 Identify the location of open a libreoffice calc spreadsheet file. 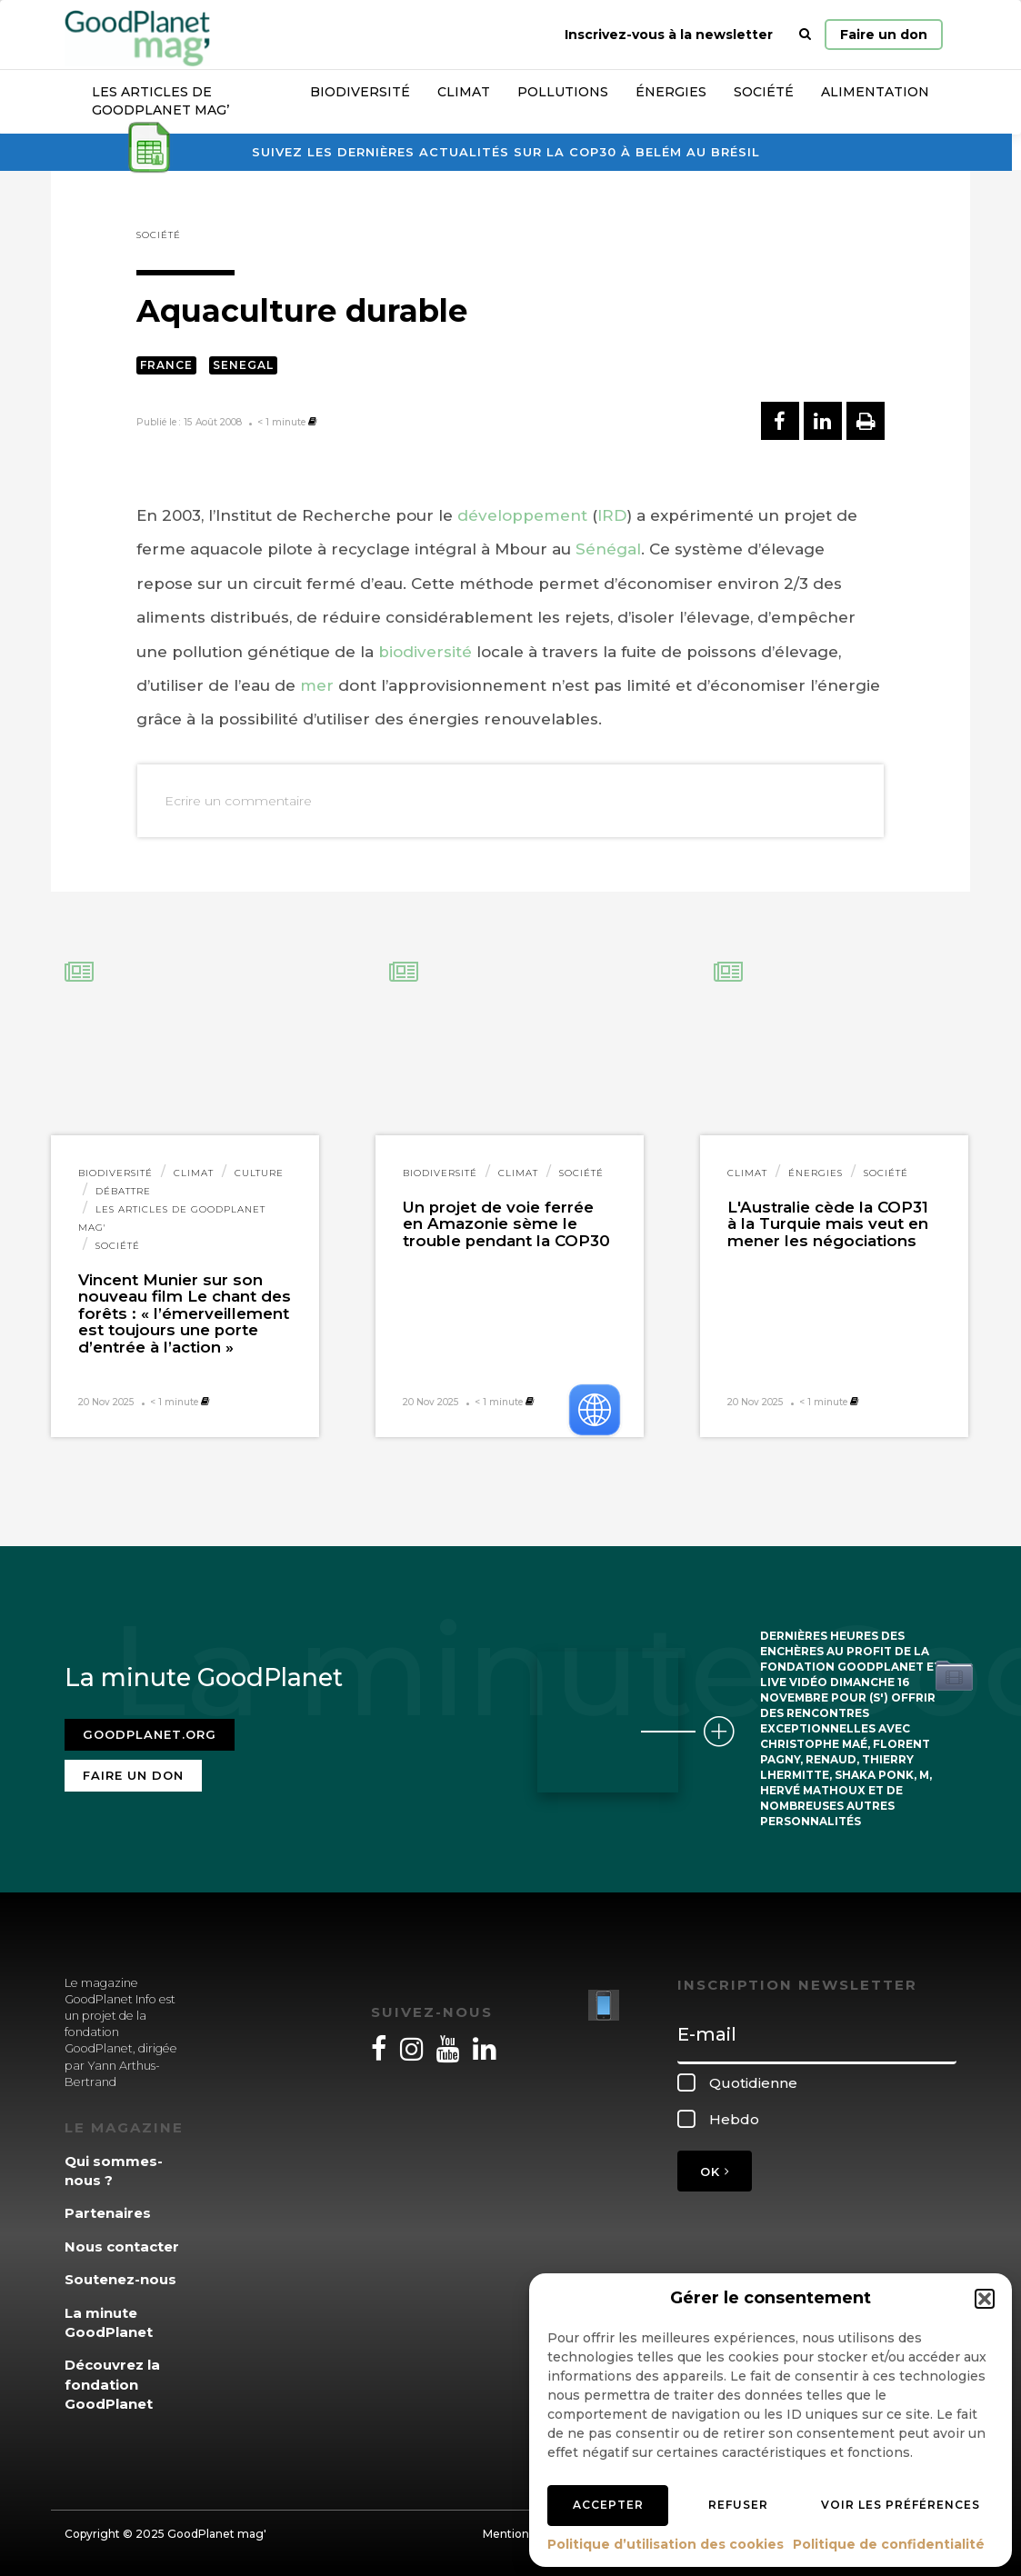
(149, 147).